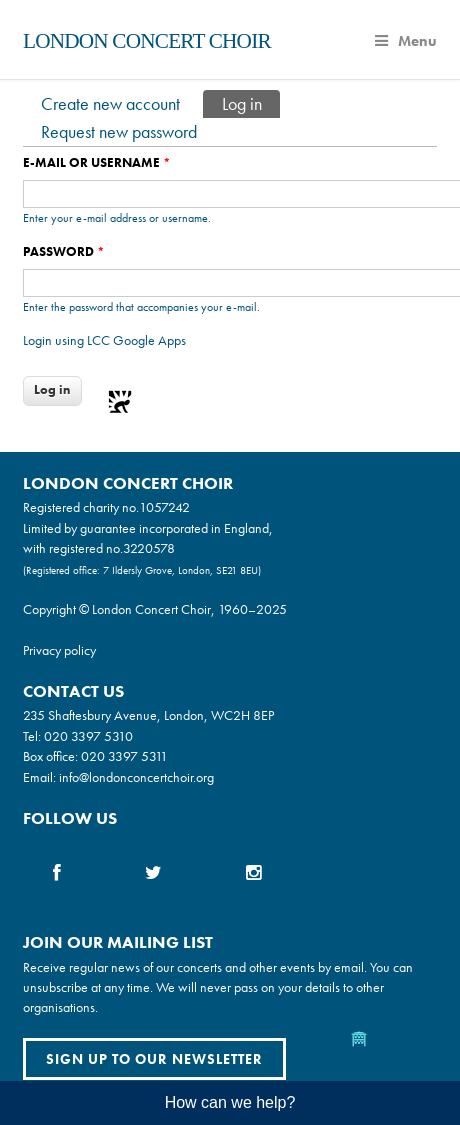 The image size is (460, 1125). Describe the element at coordinates (120, 402) in the screenshot. I see `indicates oppression or overwhelming force in gameplay` at that location.